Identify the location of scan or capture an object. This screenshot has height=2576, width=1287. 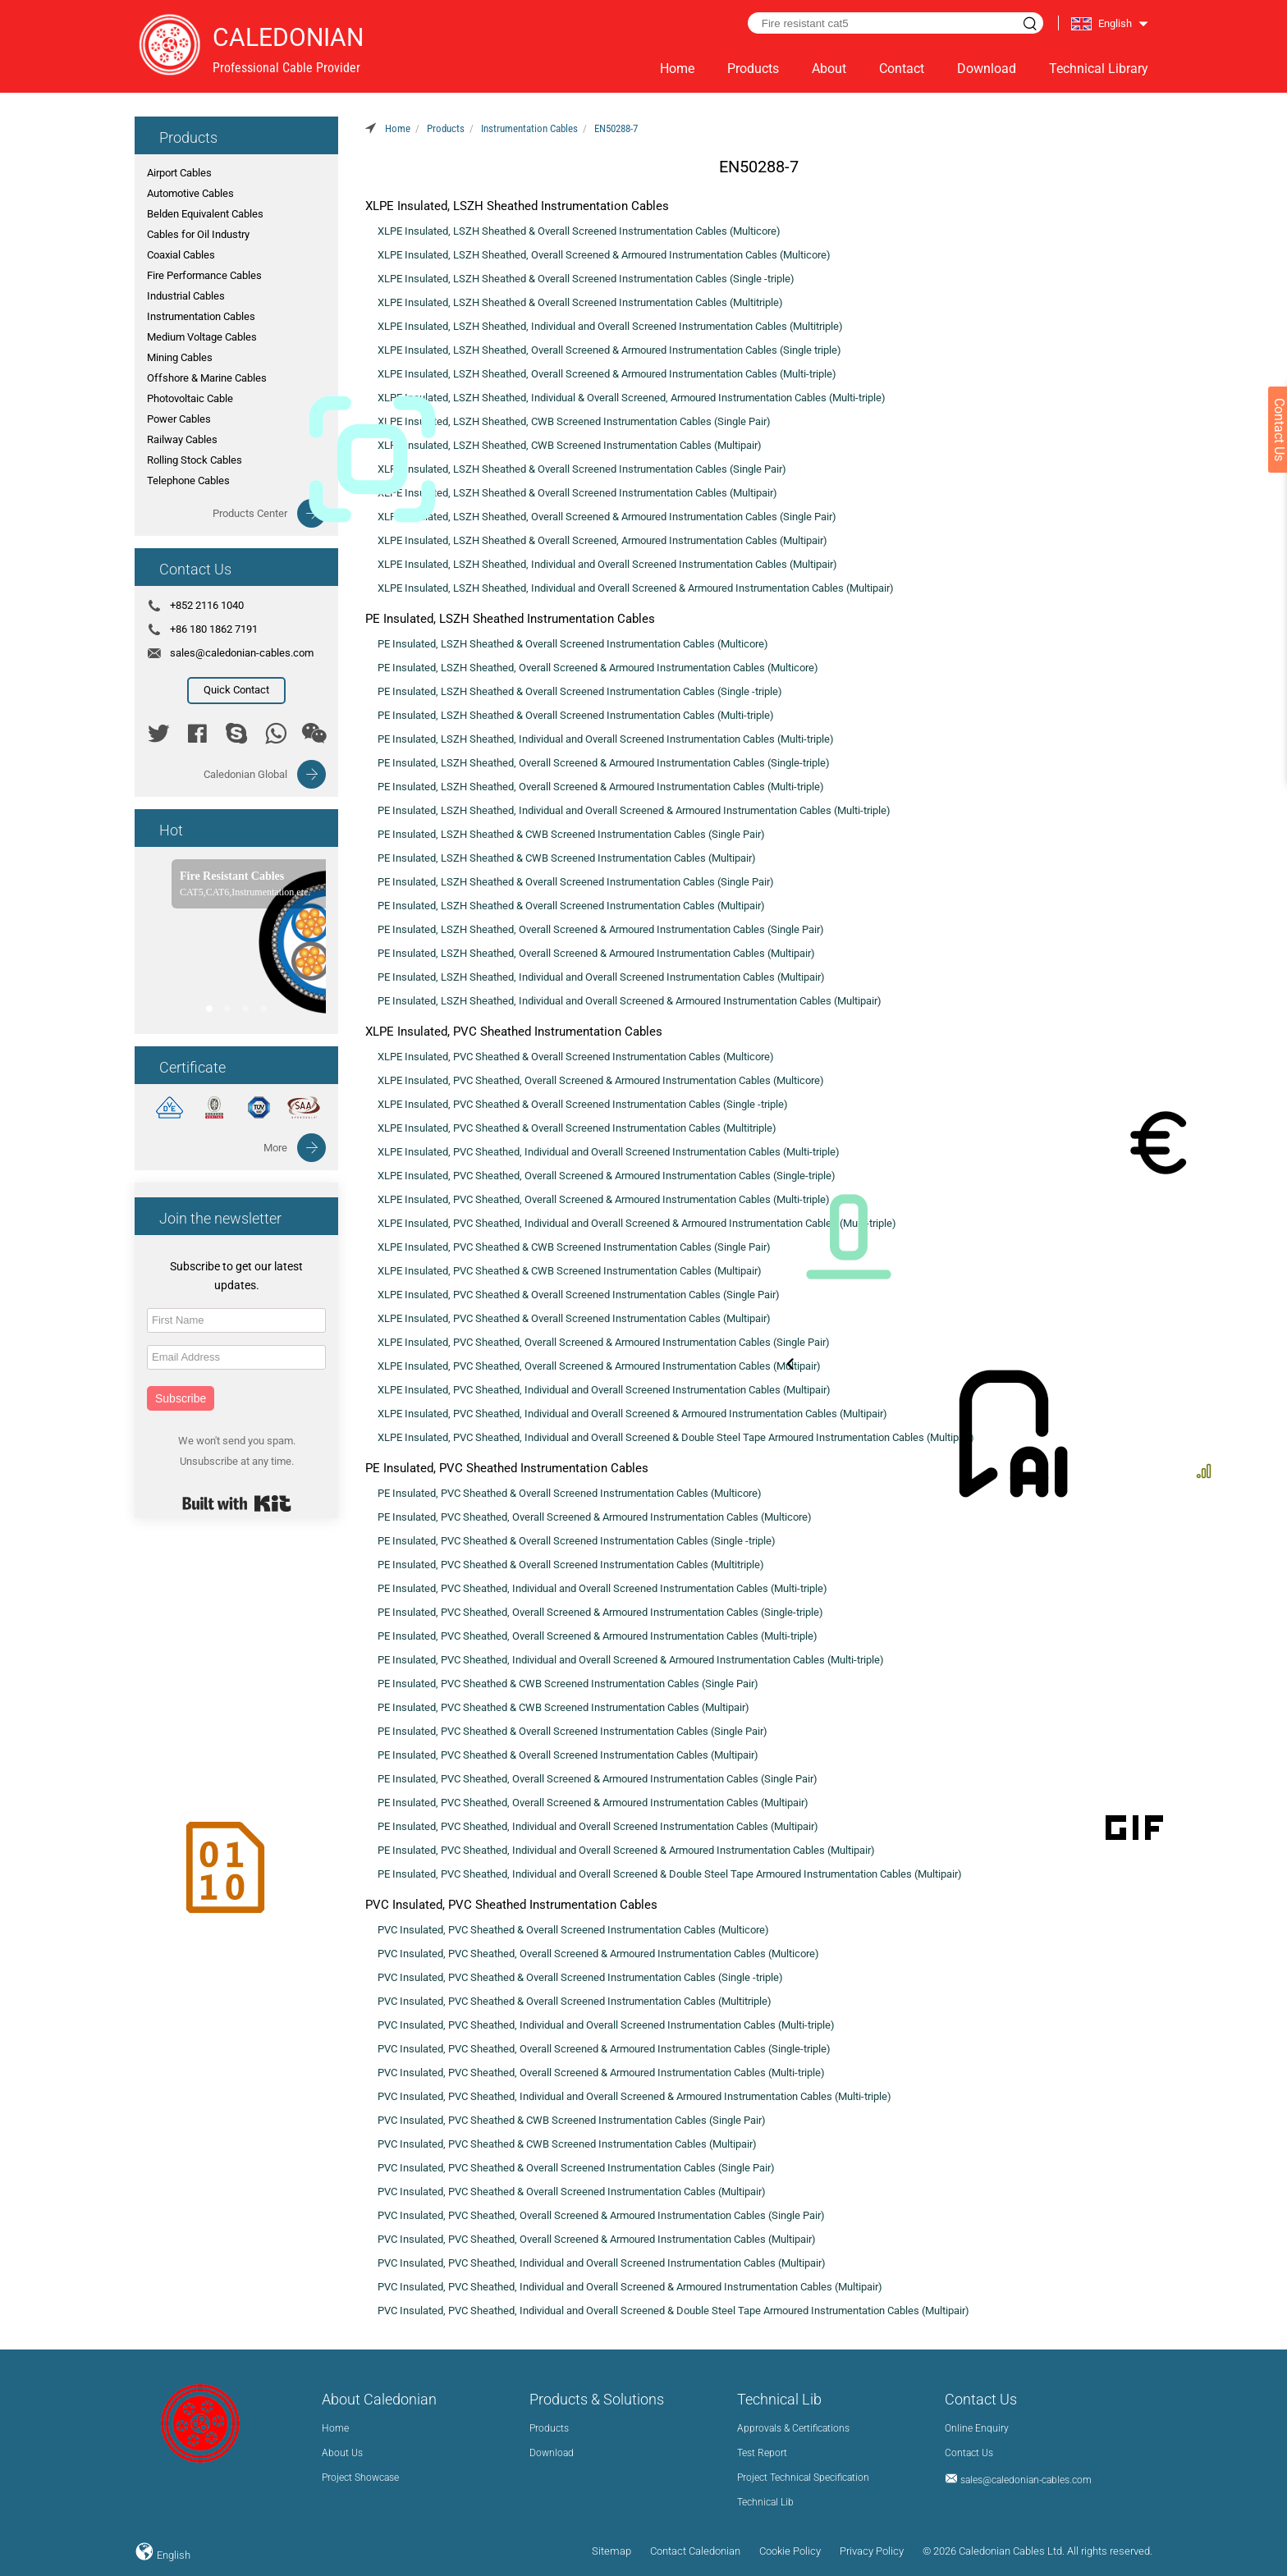
(372, 459).